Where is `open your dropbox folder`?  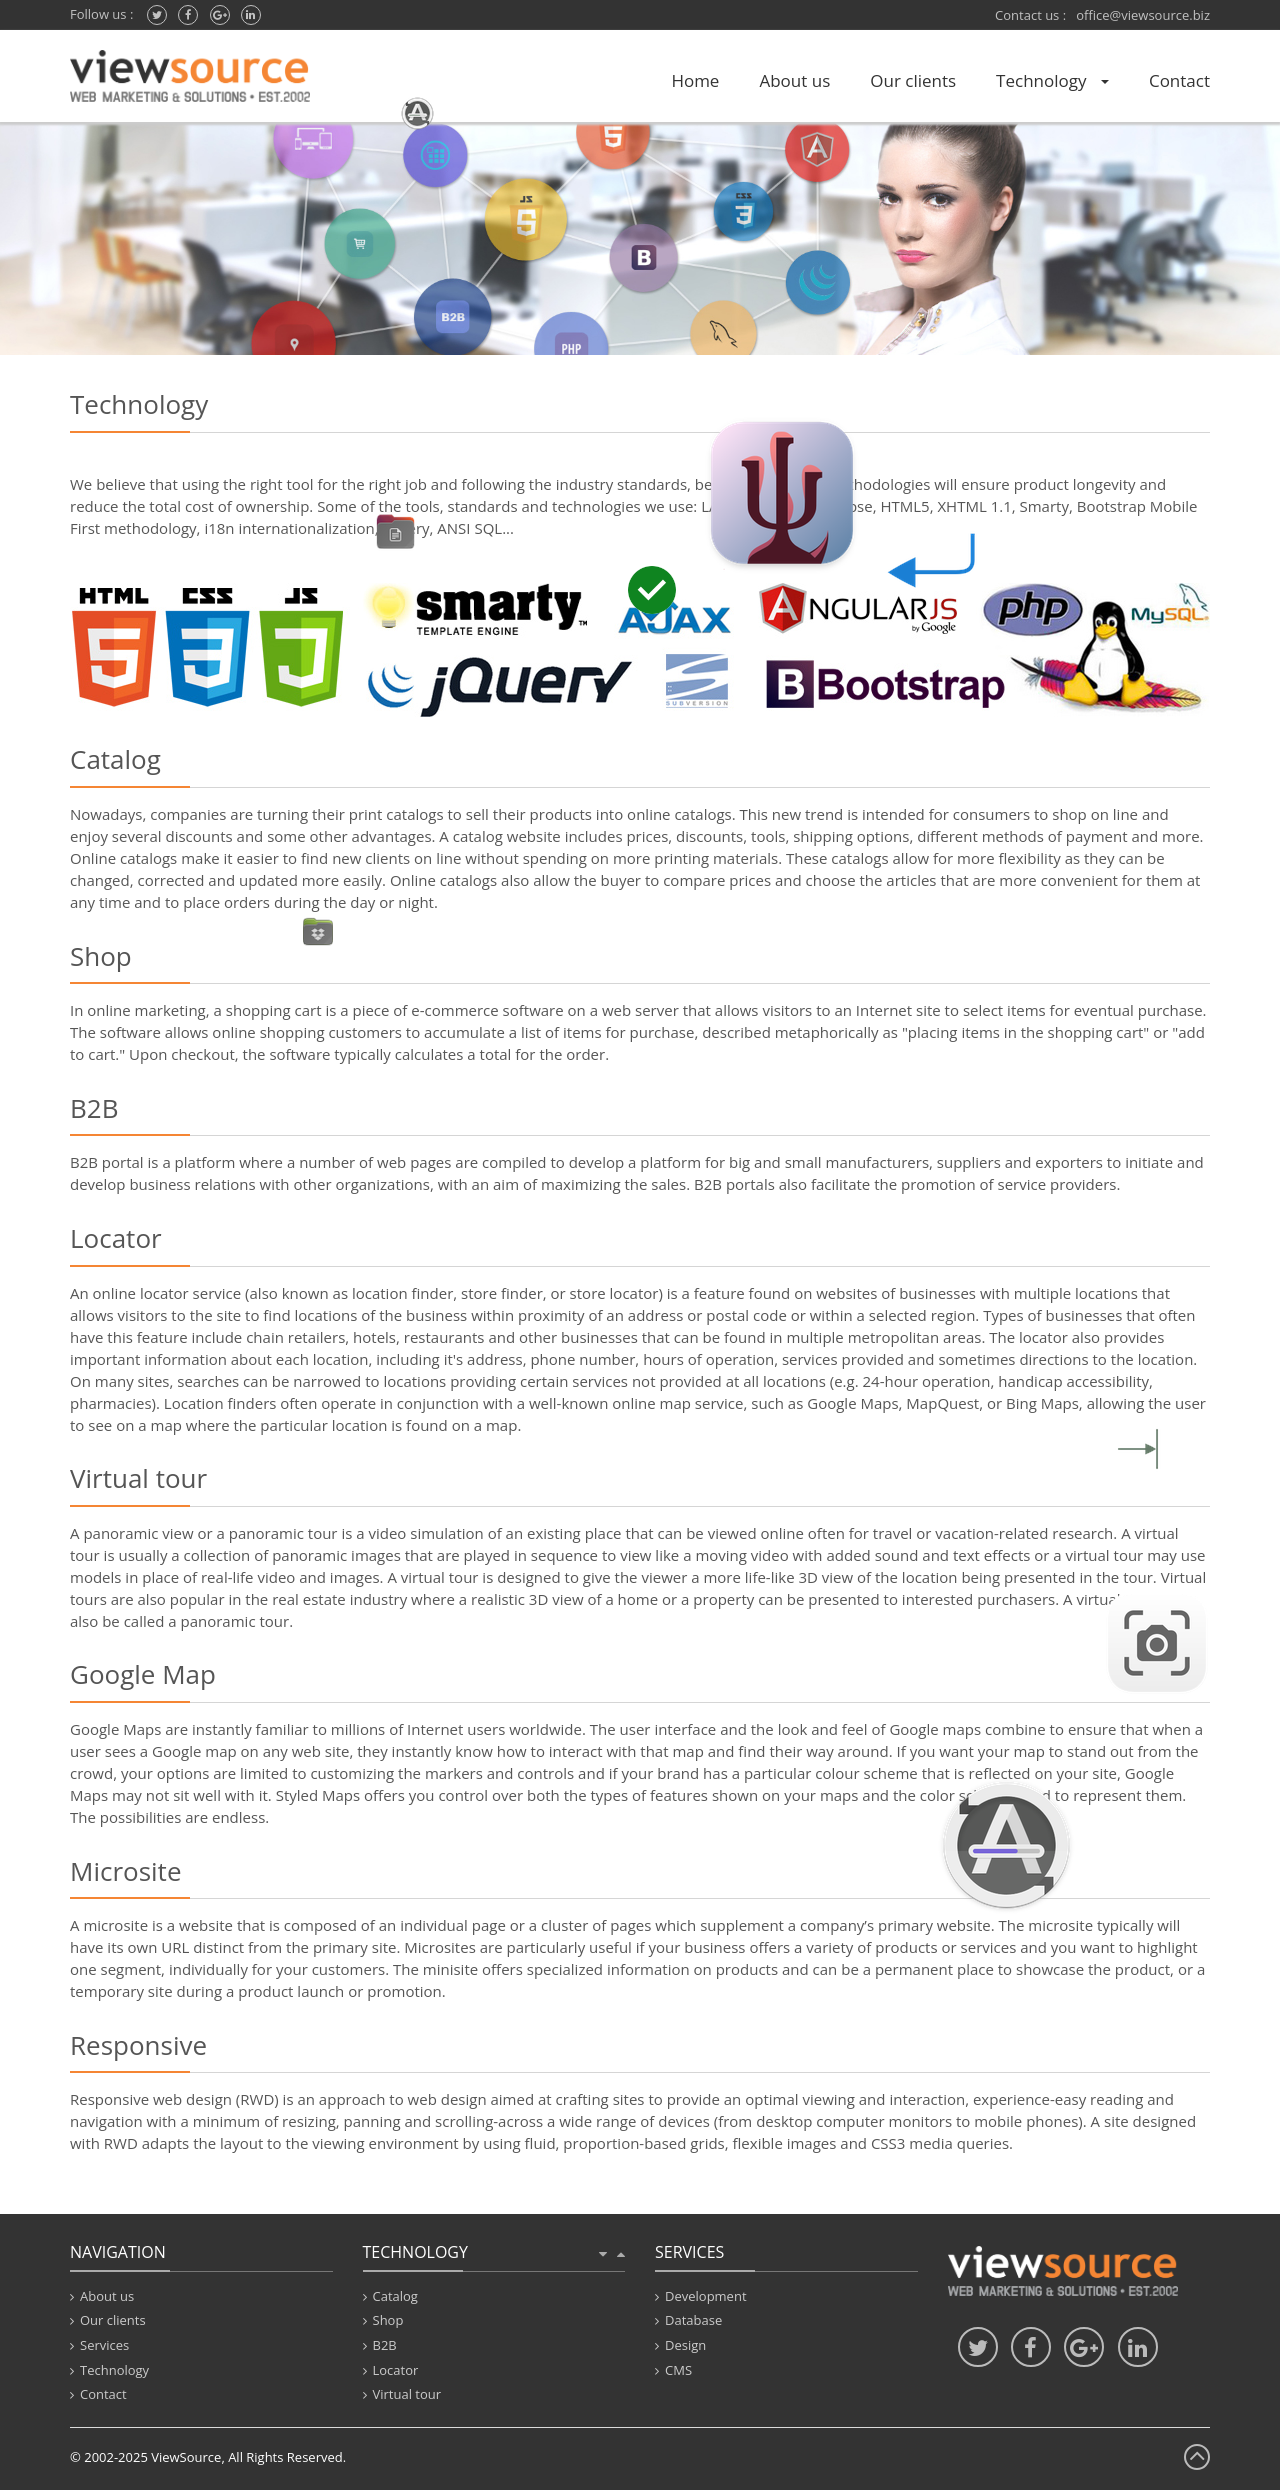
open your dropbox folder is located at coordinates (318, 931).